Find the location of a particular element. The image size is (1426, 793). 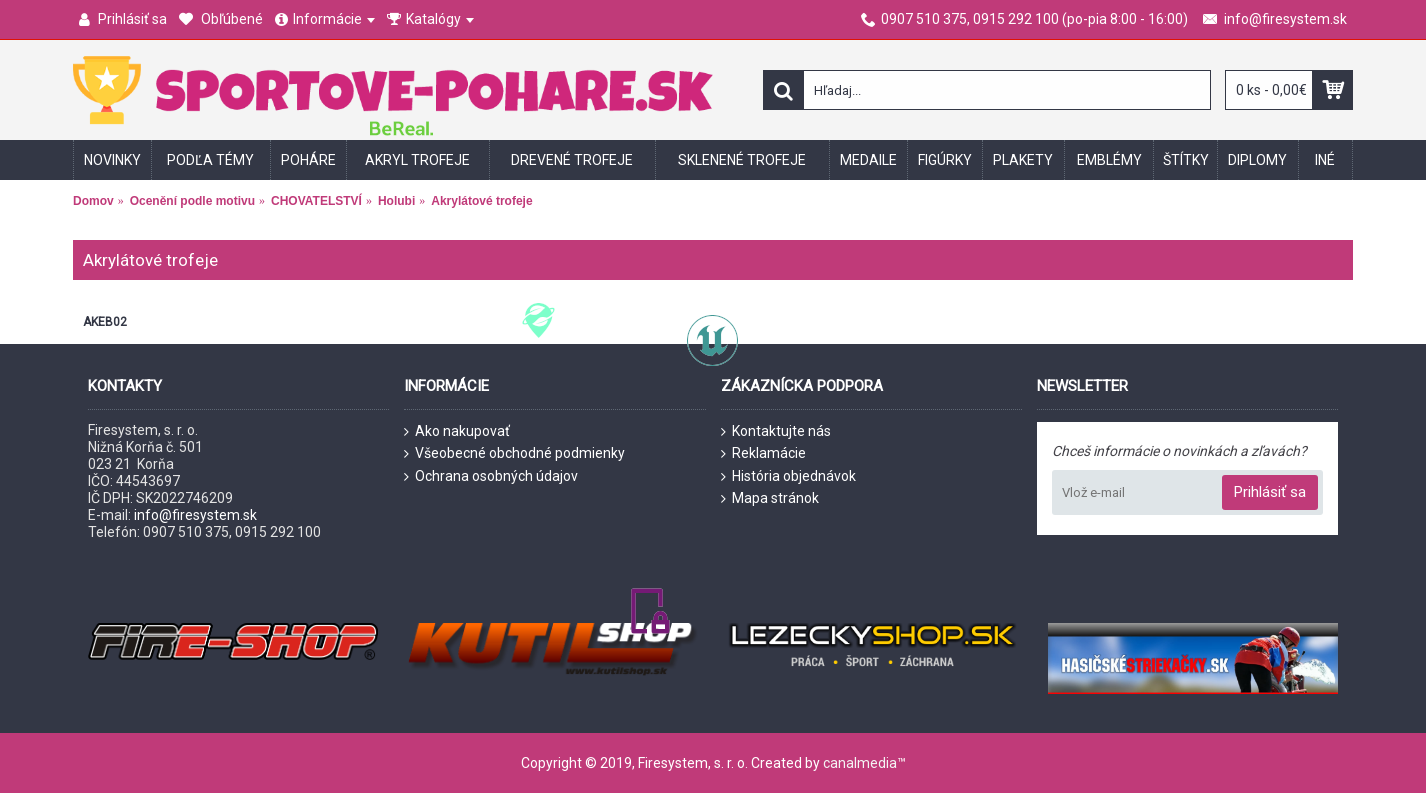

unreal engine logo is located at coordinates (712, 340).